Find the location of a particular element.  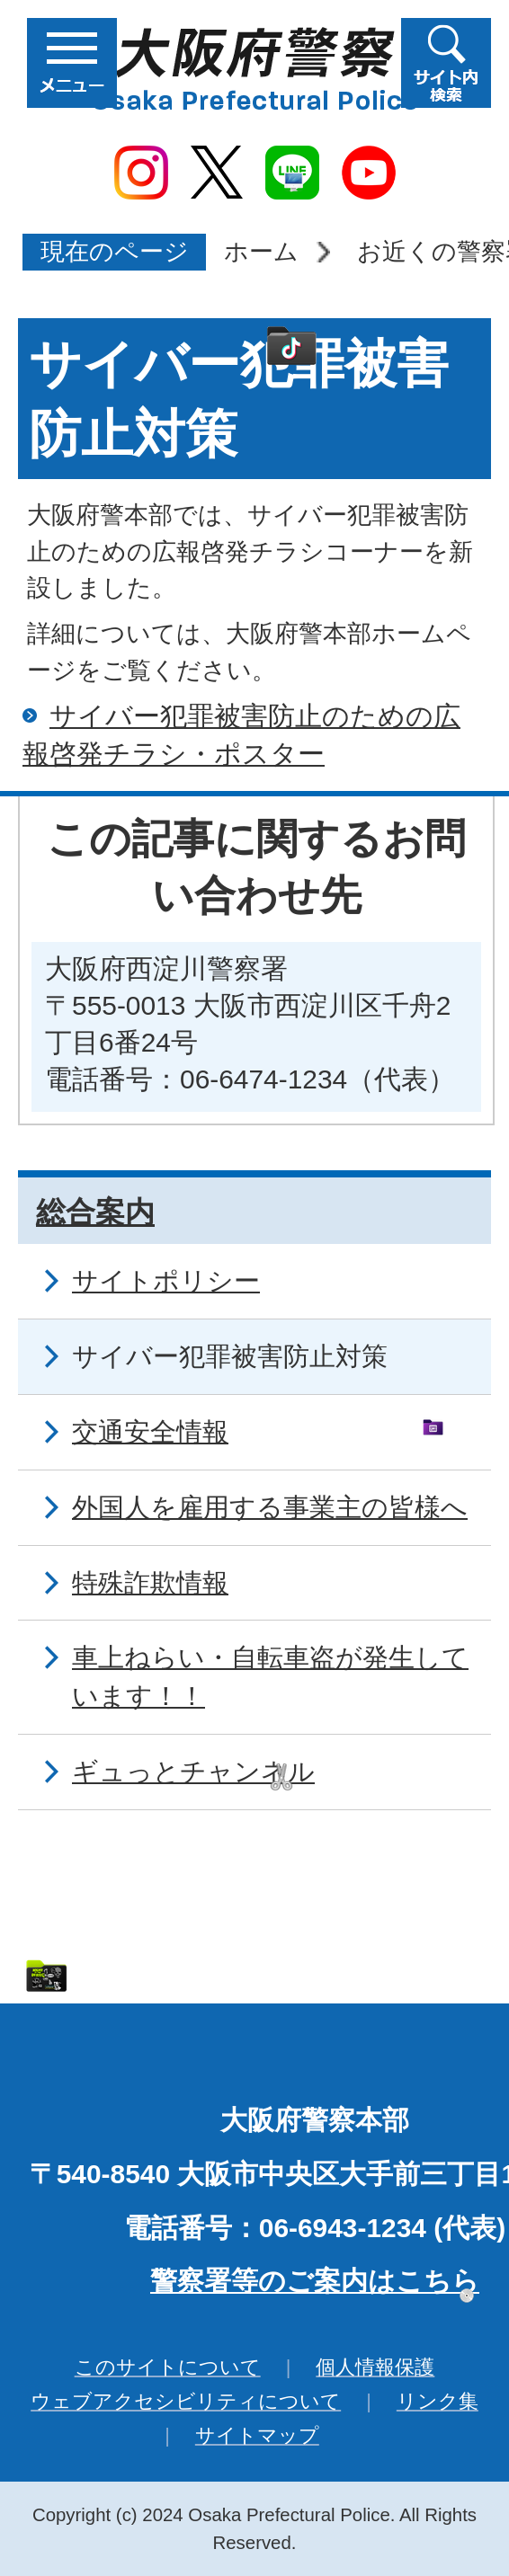

open watch dogs 2 game files folder is located at coordinates (46, 1976).